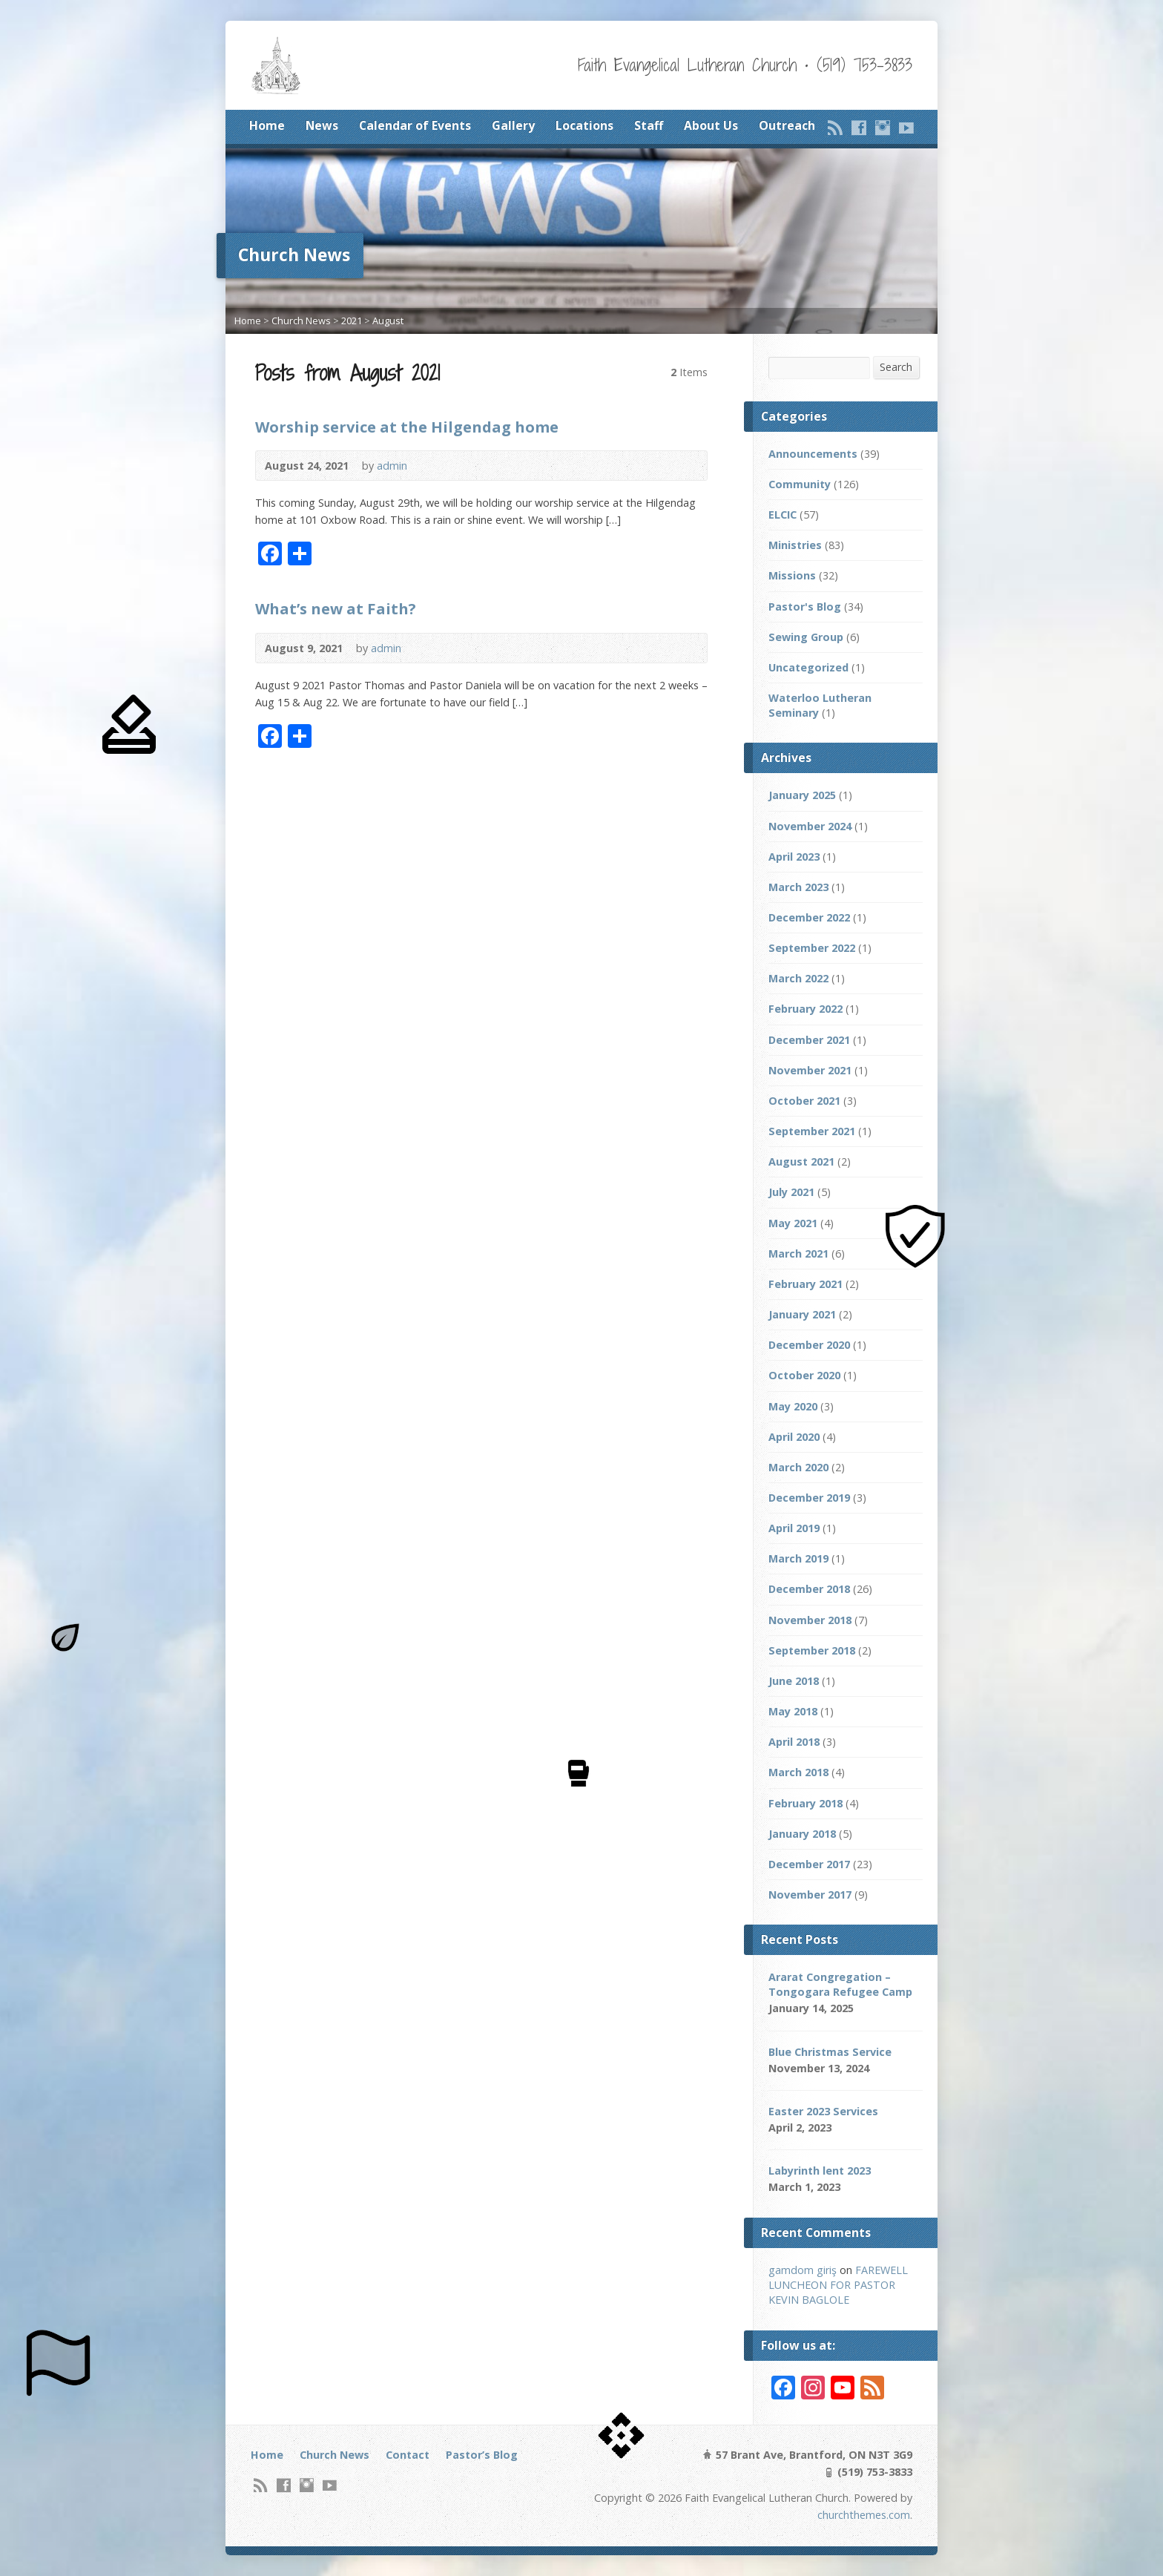 The height and width of the screenshot is (2576, 1163). Describe the element at coordinates (915, 1236) in the screenshot. I see `indicates a trusted or verified workspace` at that location.